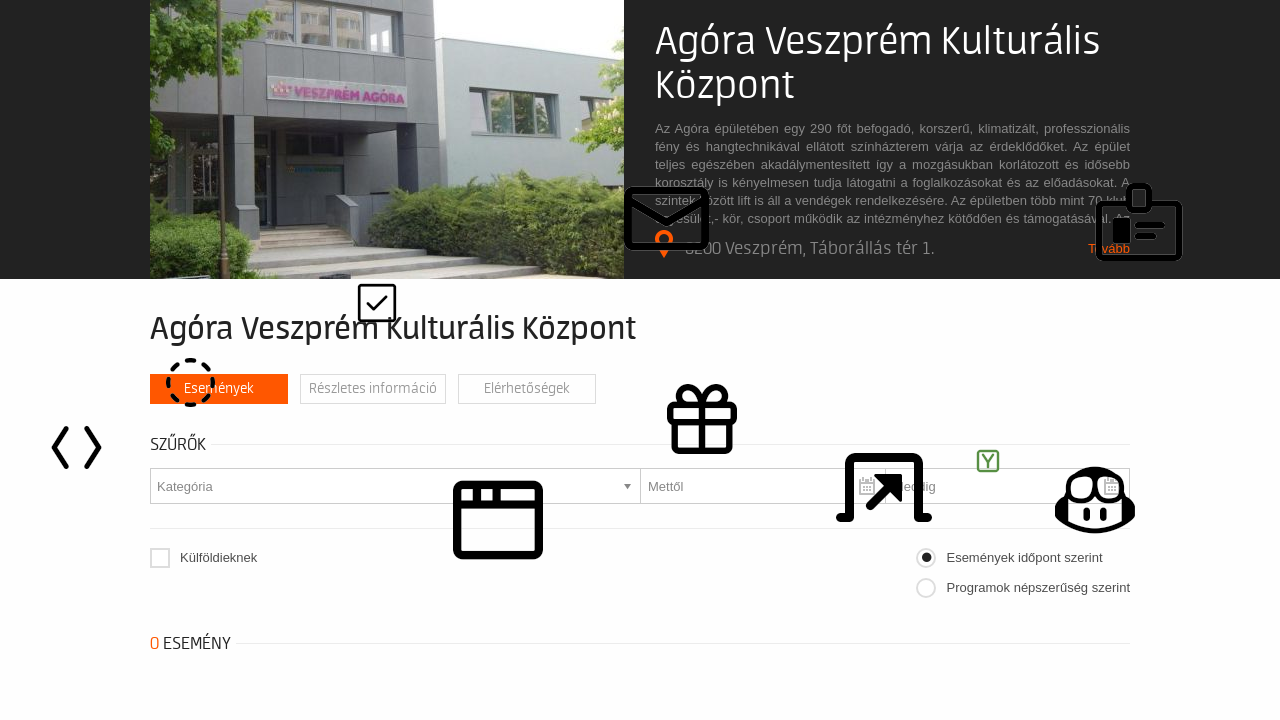  What do you see at coordinates (884, 486) in the screenshot?
I see `open link in a new tab or window` at bounding box center [884, 486].